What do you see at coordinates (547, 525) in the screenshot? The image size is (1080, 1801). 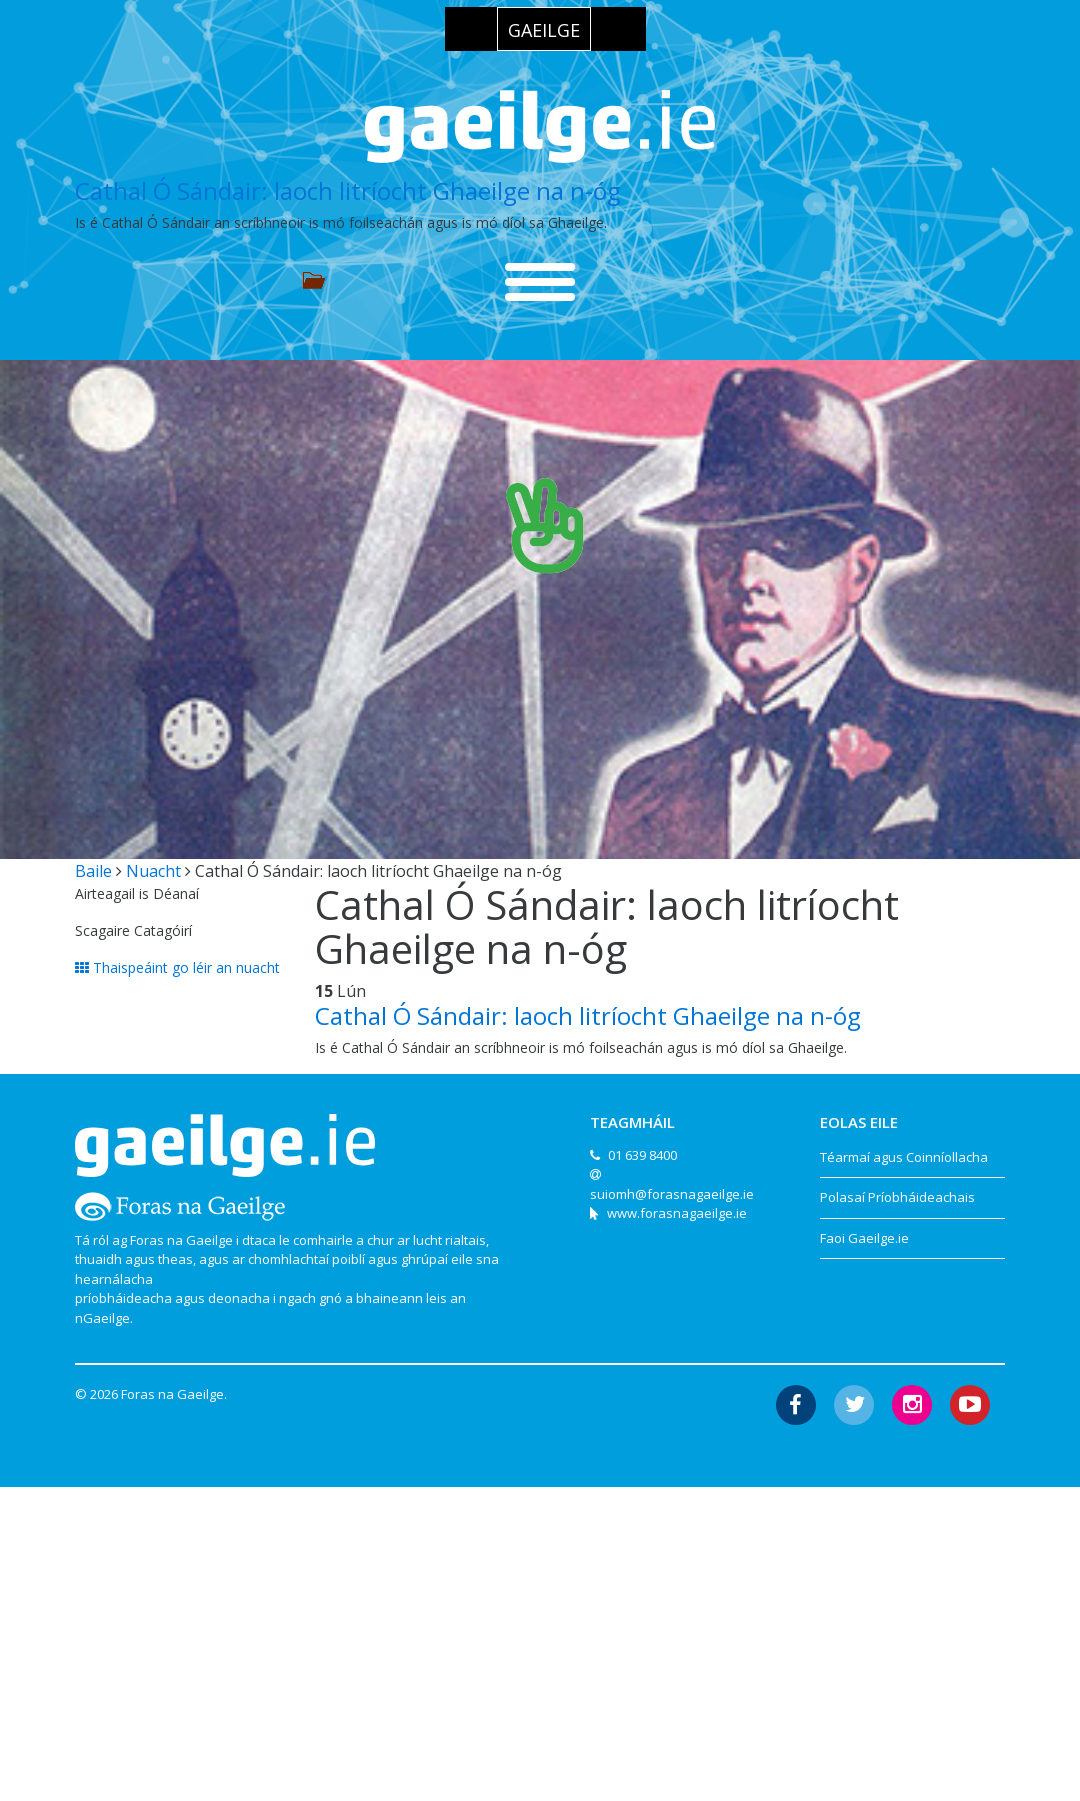 I see `peace sign or victory gesture` at bounding box center [547, 525].